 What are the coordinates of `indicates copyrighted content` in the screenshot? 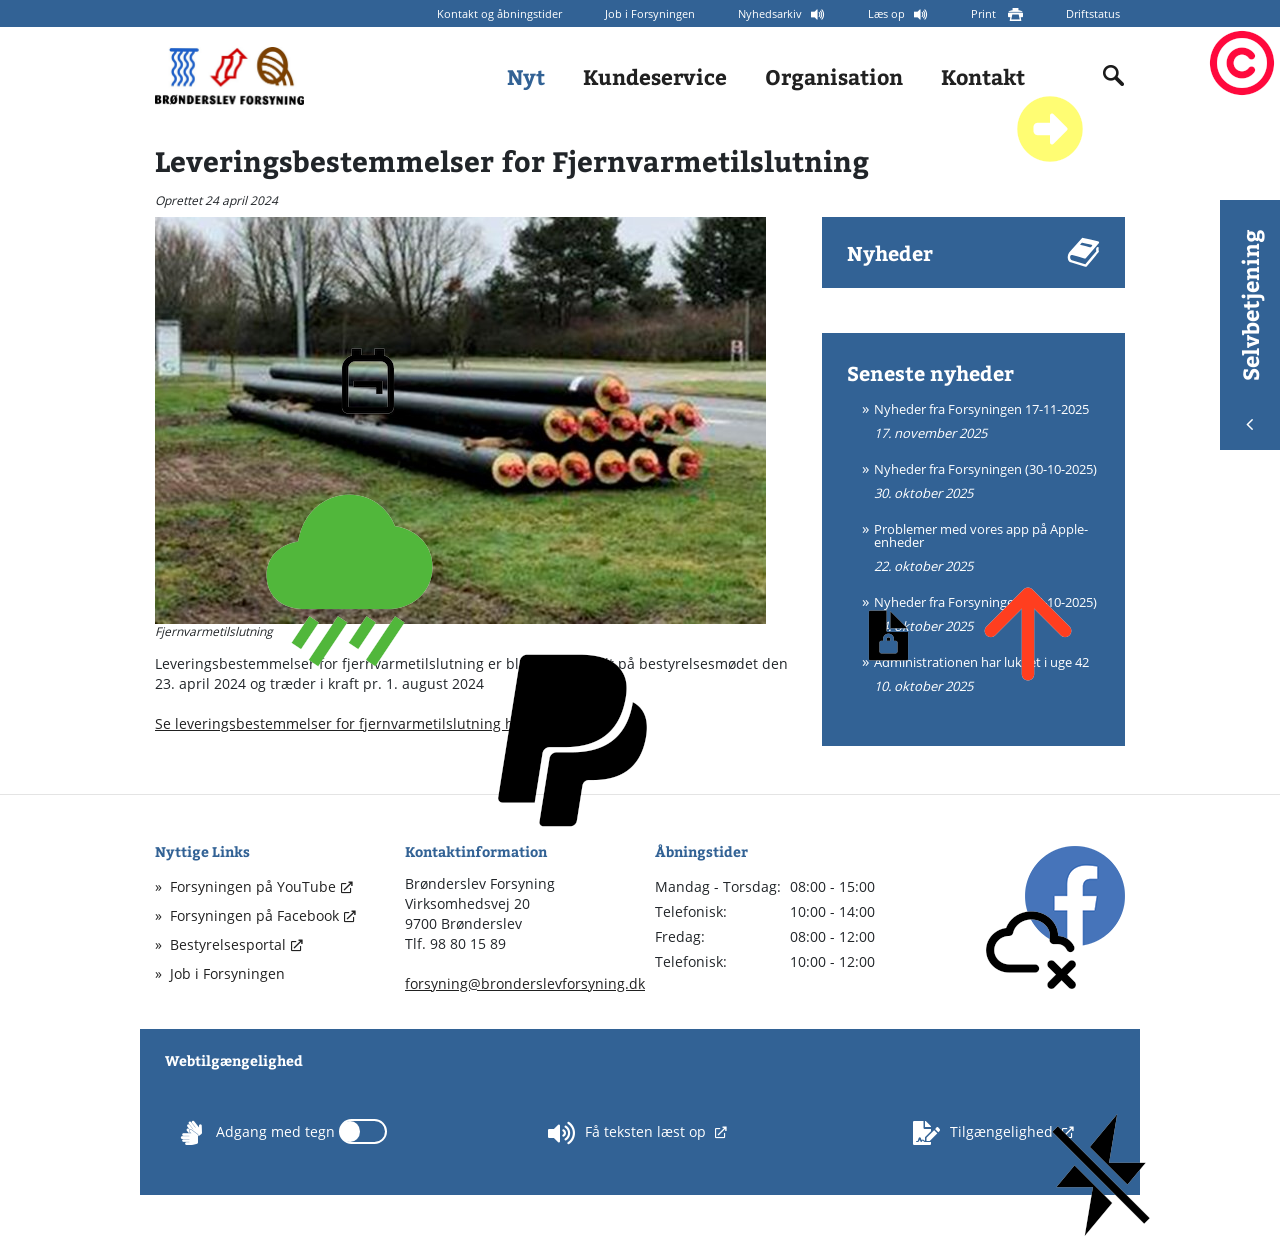 It's located at (1242, 63).